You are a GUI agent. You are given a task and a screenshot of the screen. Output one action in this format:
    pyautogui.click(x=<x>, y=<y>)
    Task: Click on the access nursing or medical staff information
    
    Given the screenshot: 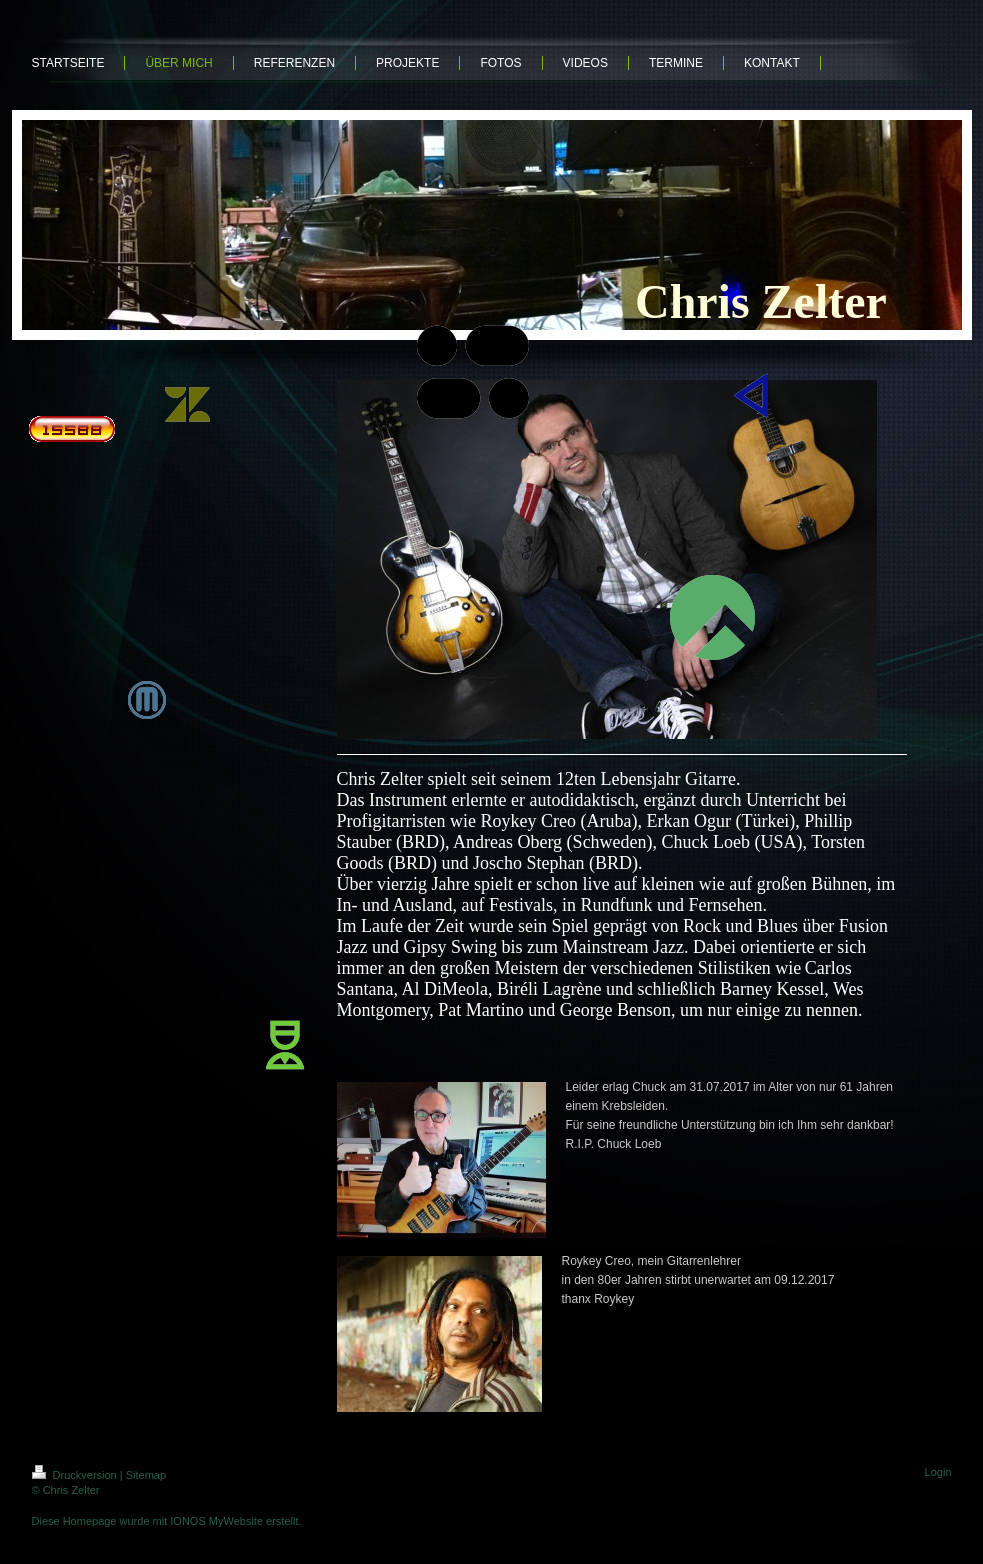 What is the action you would take?
    pyautogui.click(x=285, y=1045)
    